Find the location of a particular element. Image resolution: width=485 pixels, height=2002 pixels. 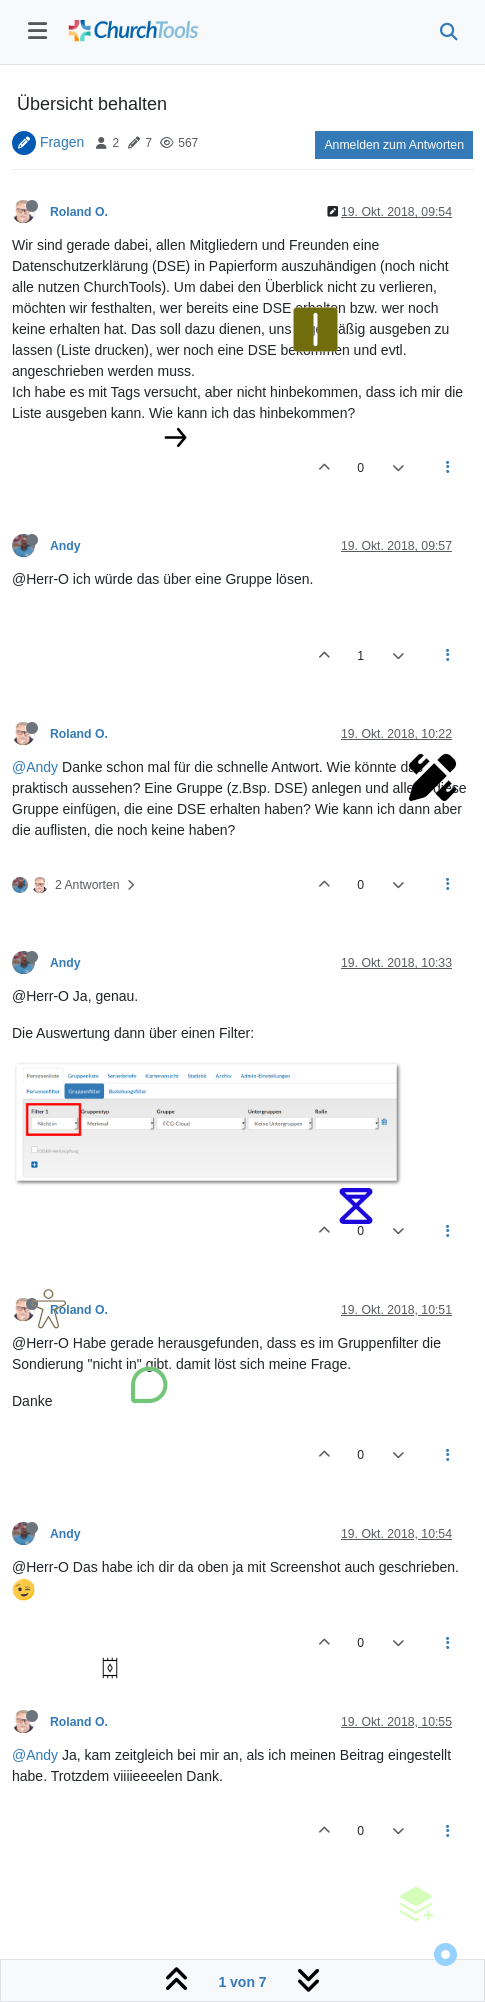

indicates a selected radio button option is located at coordinates (445, 1954).